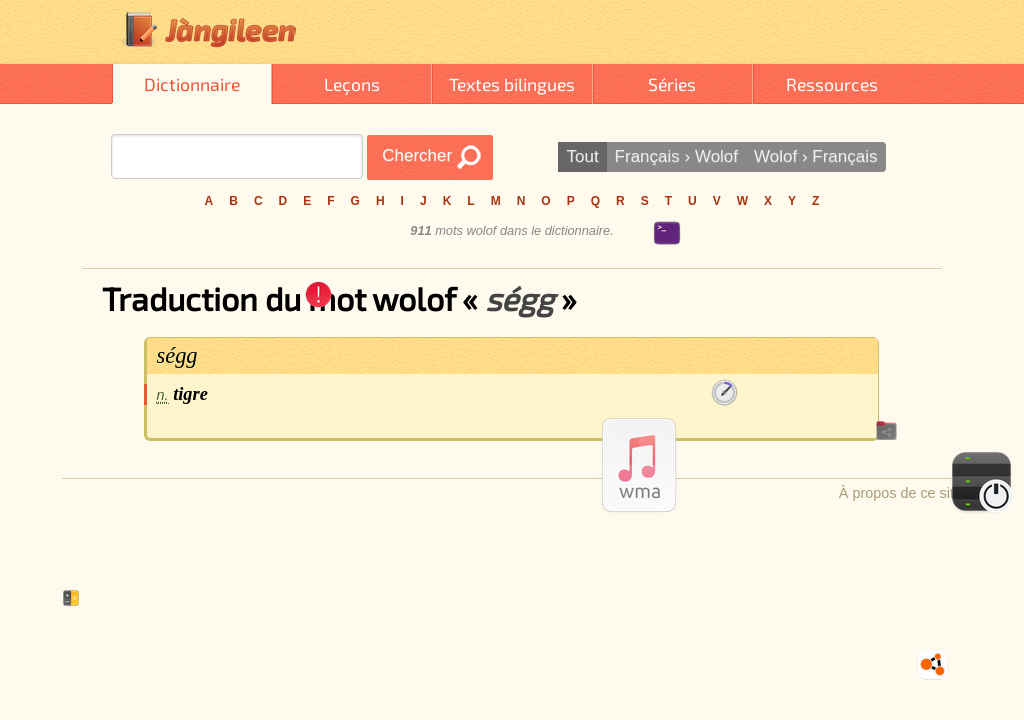 This screenshot has width=1024, height=720. What do you see at coordinates (667, 233) in the screenshot?
I see `open terminal with root/administrator privileges` at bounding box center [667, 233].